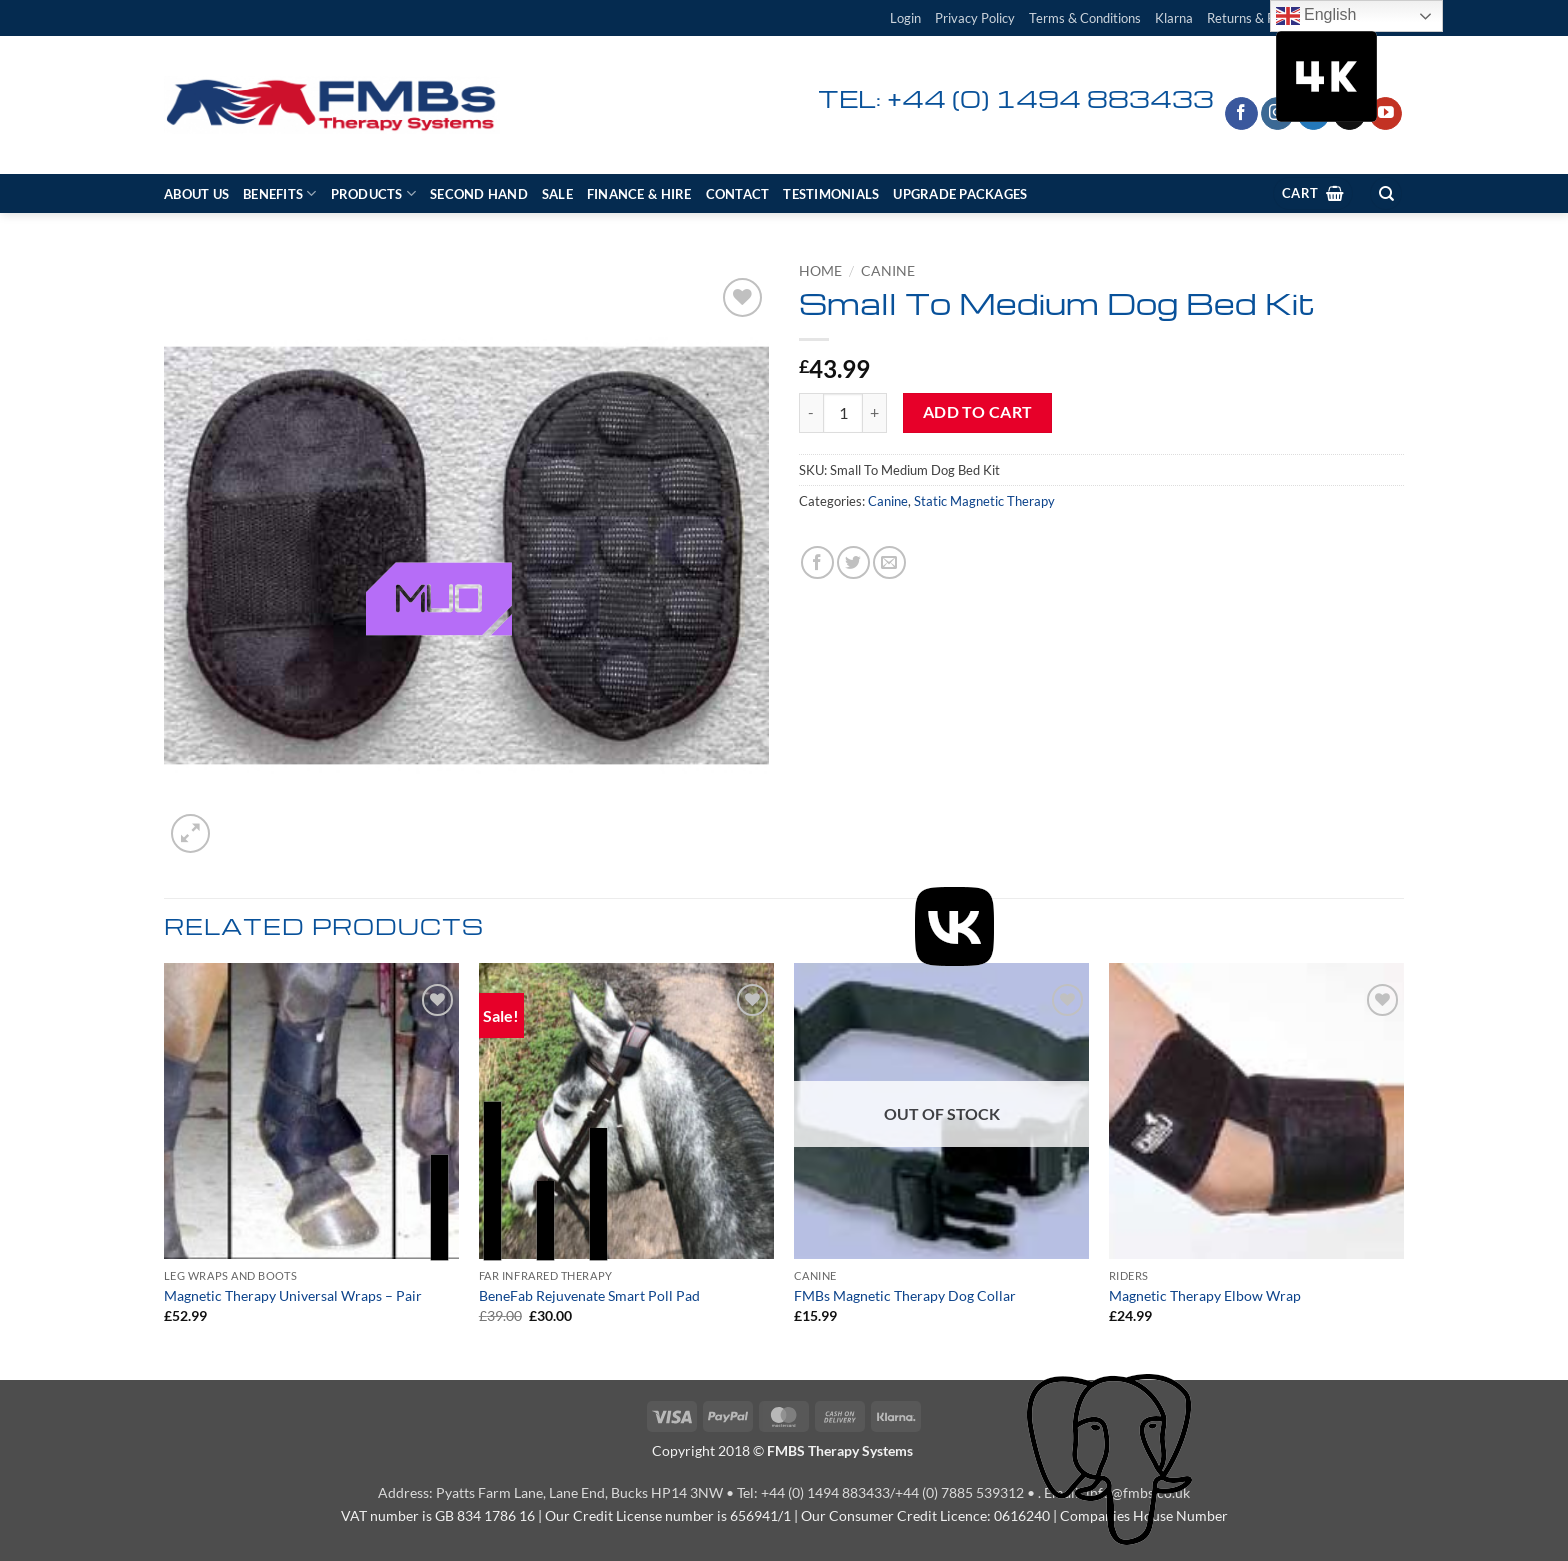 This screenshot has height=1561, width=1568. What do you see at coordinates (439, 599) in the screenshot?
I see `MakeUseOf (MUO) website or app logo` at bounding box center [439, 599].